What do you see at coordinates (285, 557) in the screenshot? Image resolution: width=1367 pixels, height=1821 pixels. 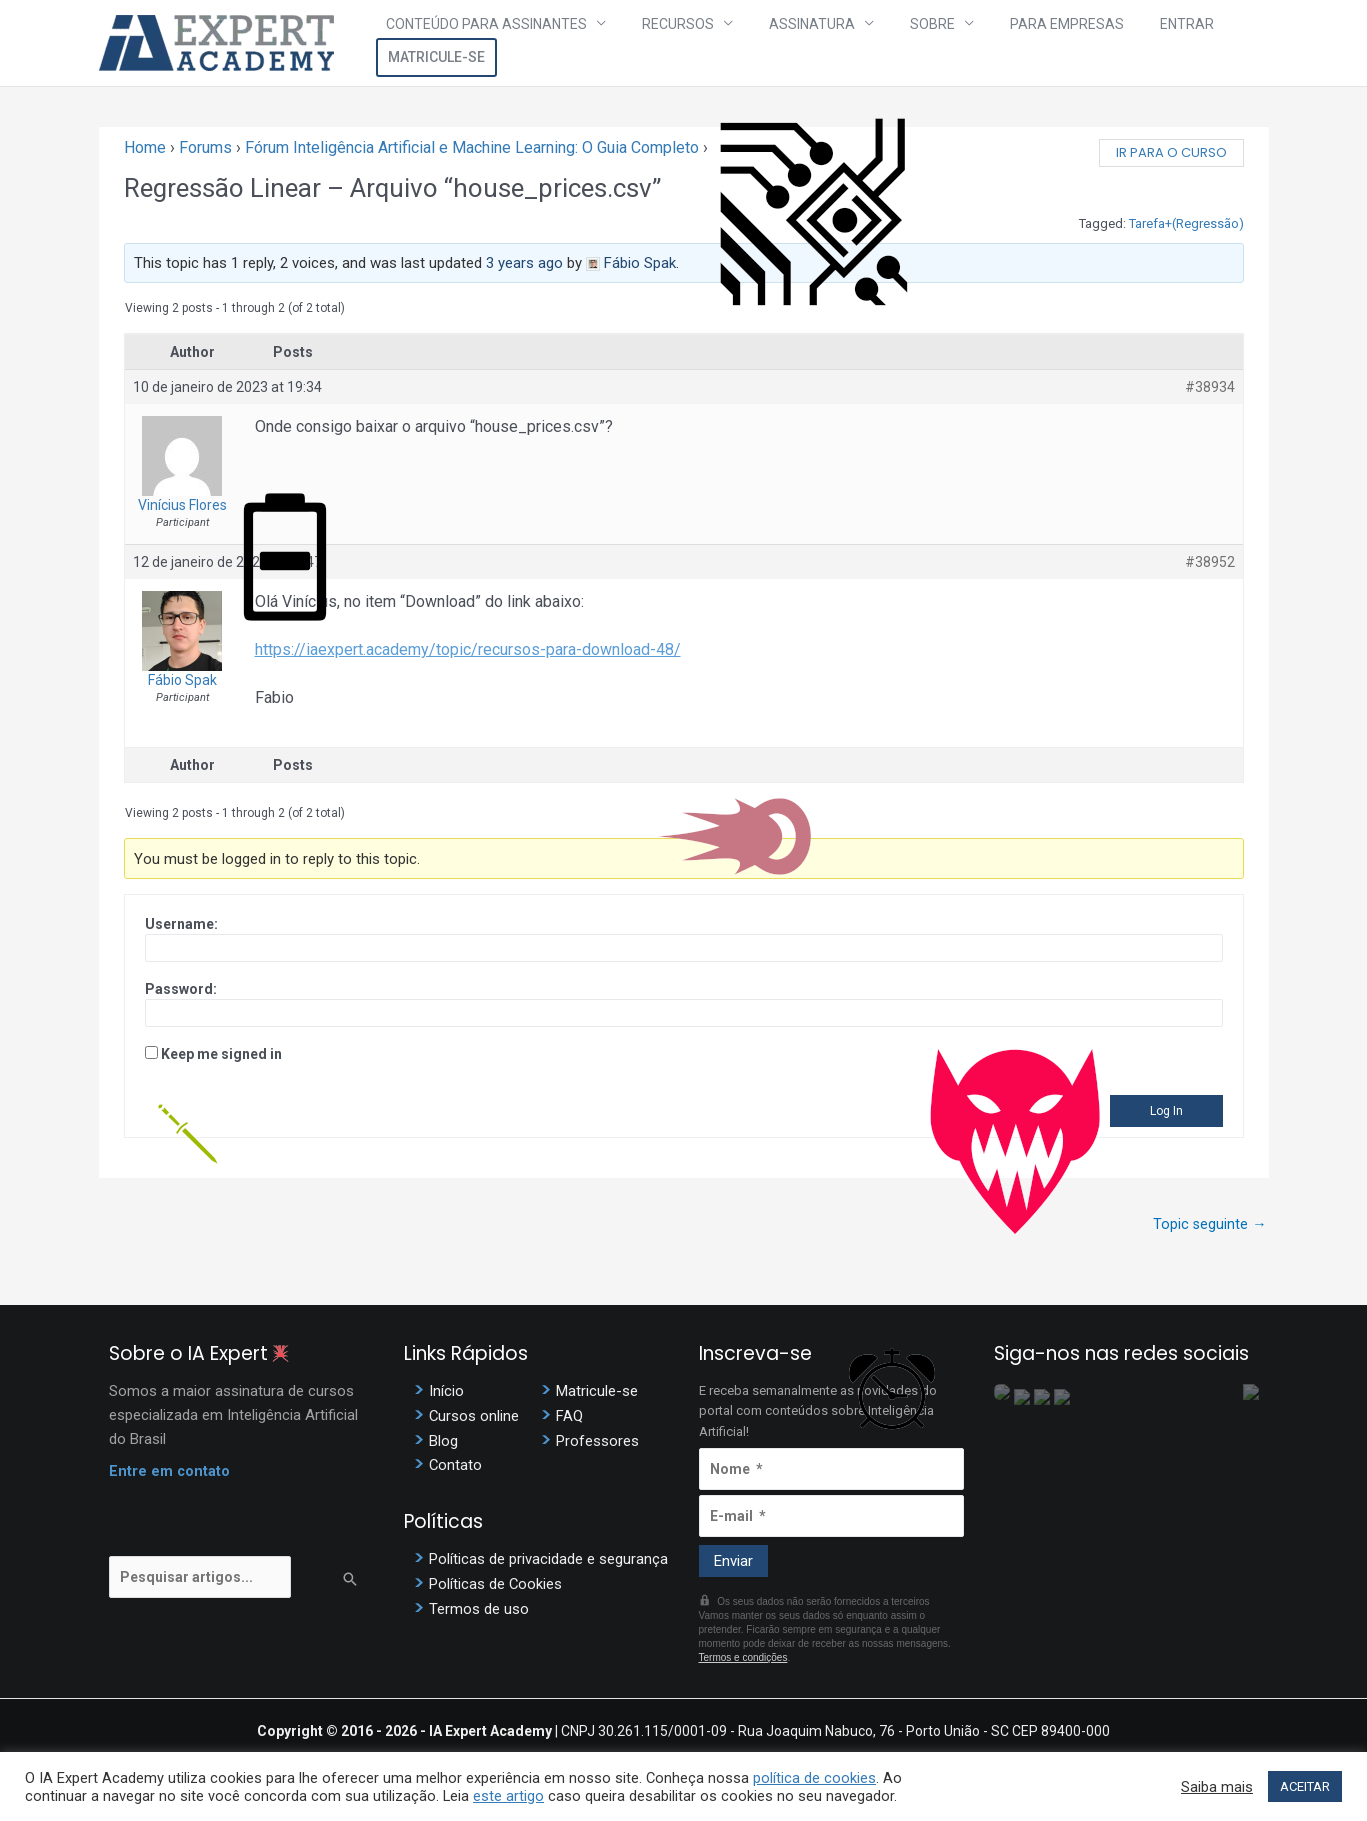 I see `reduce battery usage or power consumption` at bounding box center [285, 557].